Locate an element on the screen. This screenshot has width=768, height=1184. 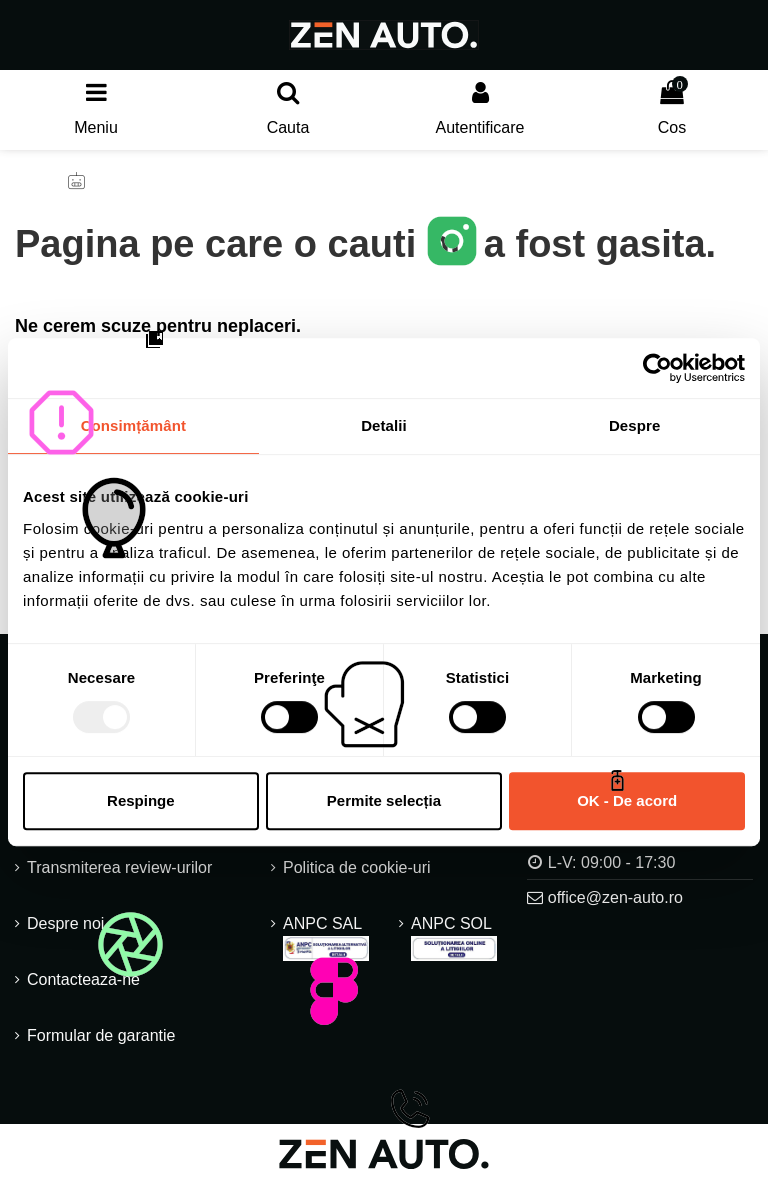
open instagram app is located at coordinates (452, 241).